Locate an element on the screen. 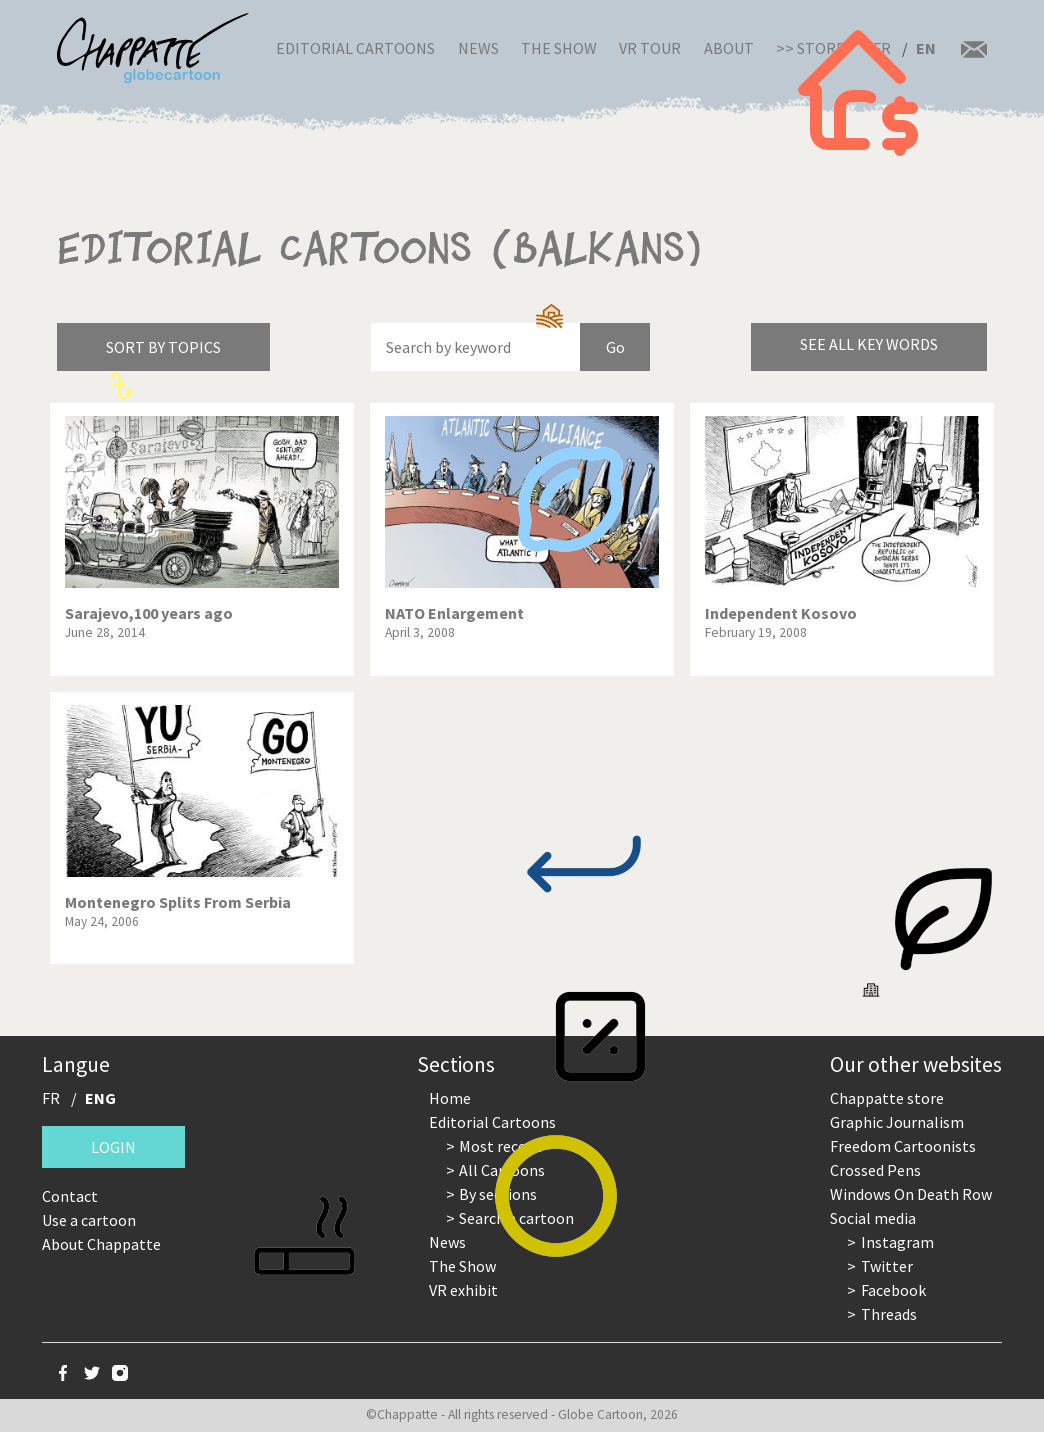  view apartment or residential listings is located at coordinates (871, 990).